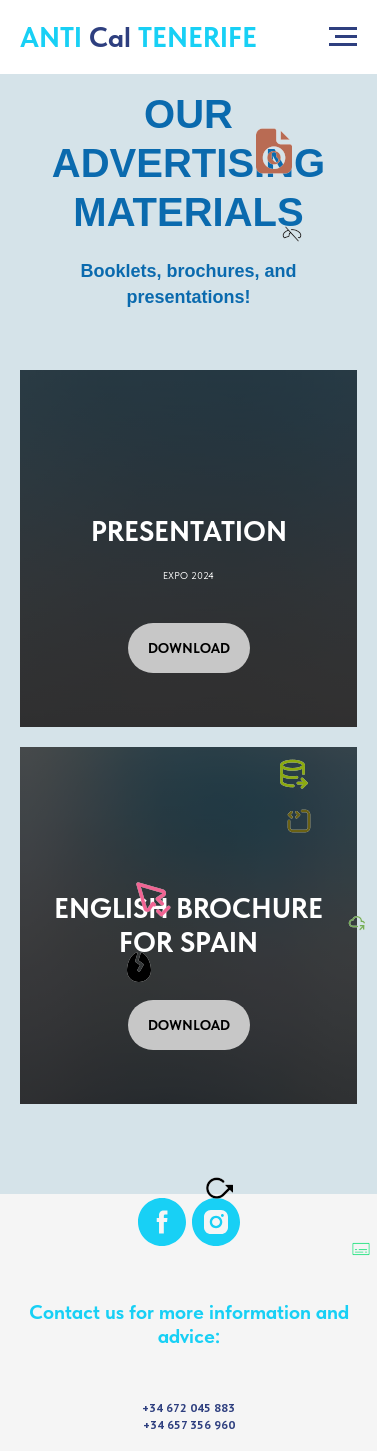 The height and width of the screenshot is (1451, 377). What do you see at coordinates (139, 967) in the screenshot?
I see `indicates a broken or damaged item` at bounding box center [139, 967].